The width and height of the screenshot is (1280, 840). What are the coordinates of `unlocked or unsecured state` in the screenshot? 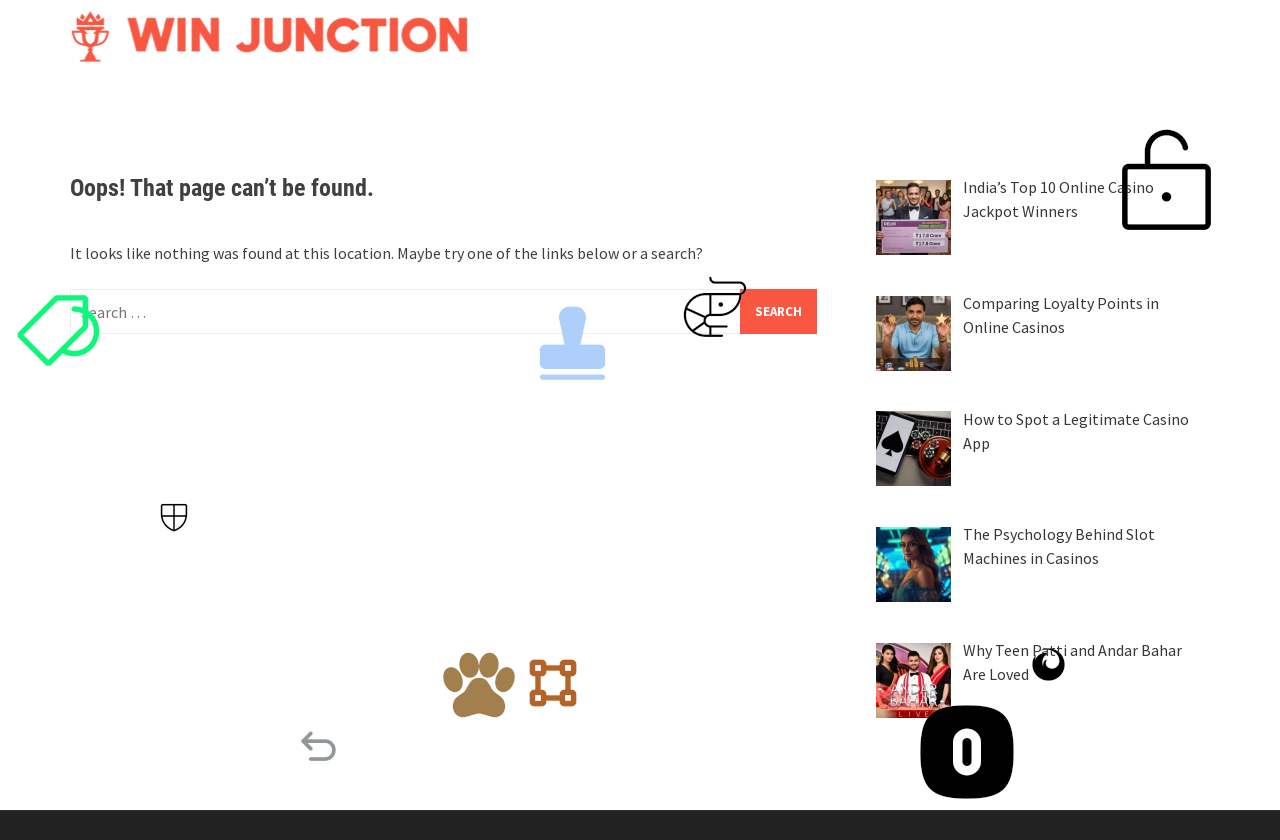 It's located at (1166, 185).